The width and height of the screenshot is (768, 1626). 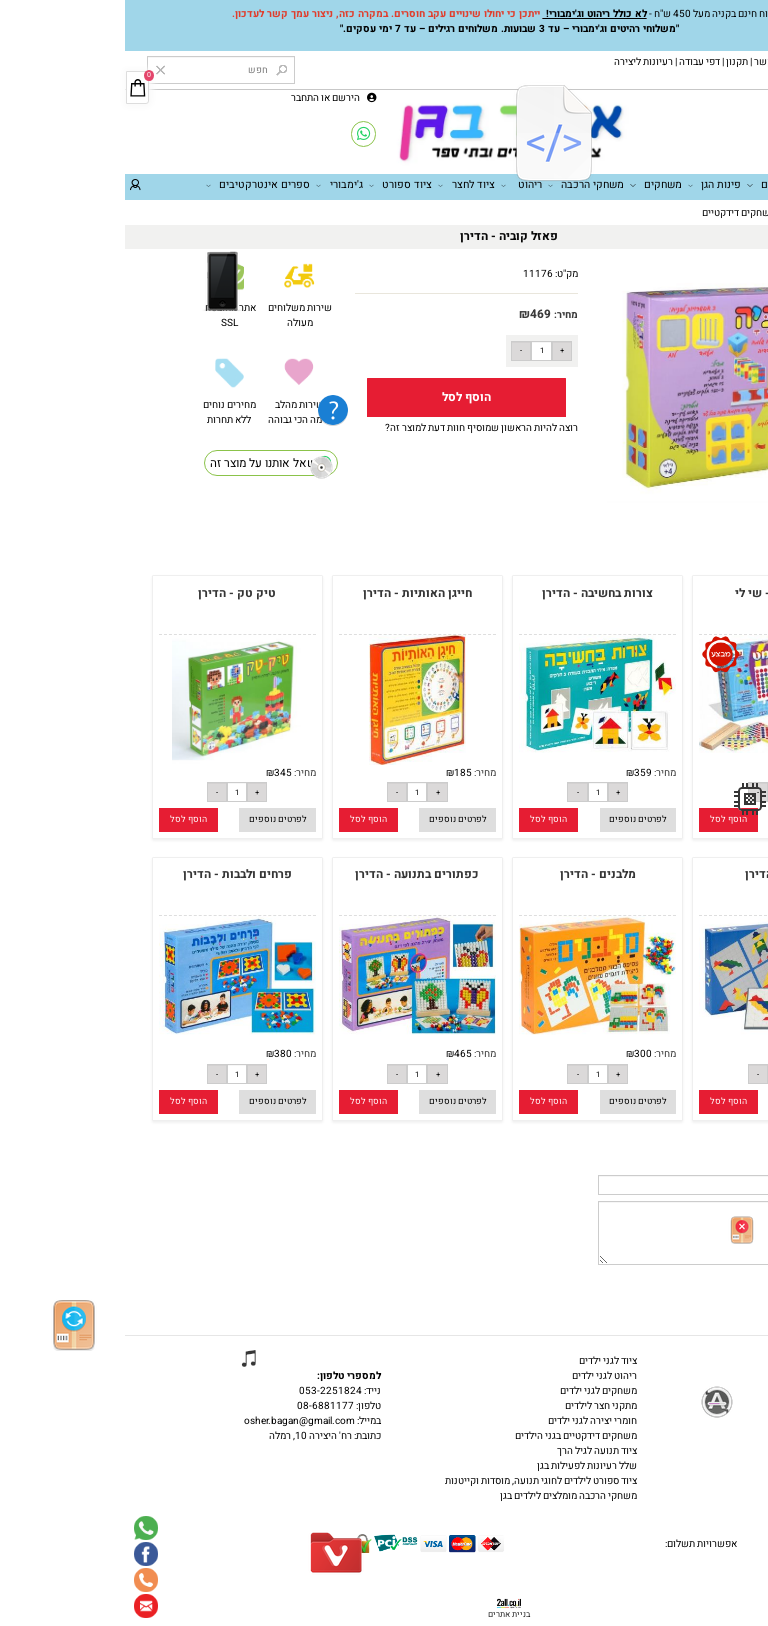 What do you see at coordinates (74, 1325) in the screenshot?
I see `system package upgrade available` at bounding box center [74, 1325].